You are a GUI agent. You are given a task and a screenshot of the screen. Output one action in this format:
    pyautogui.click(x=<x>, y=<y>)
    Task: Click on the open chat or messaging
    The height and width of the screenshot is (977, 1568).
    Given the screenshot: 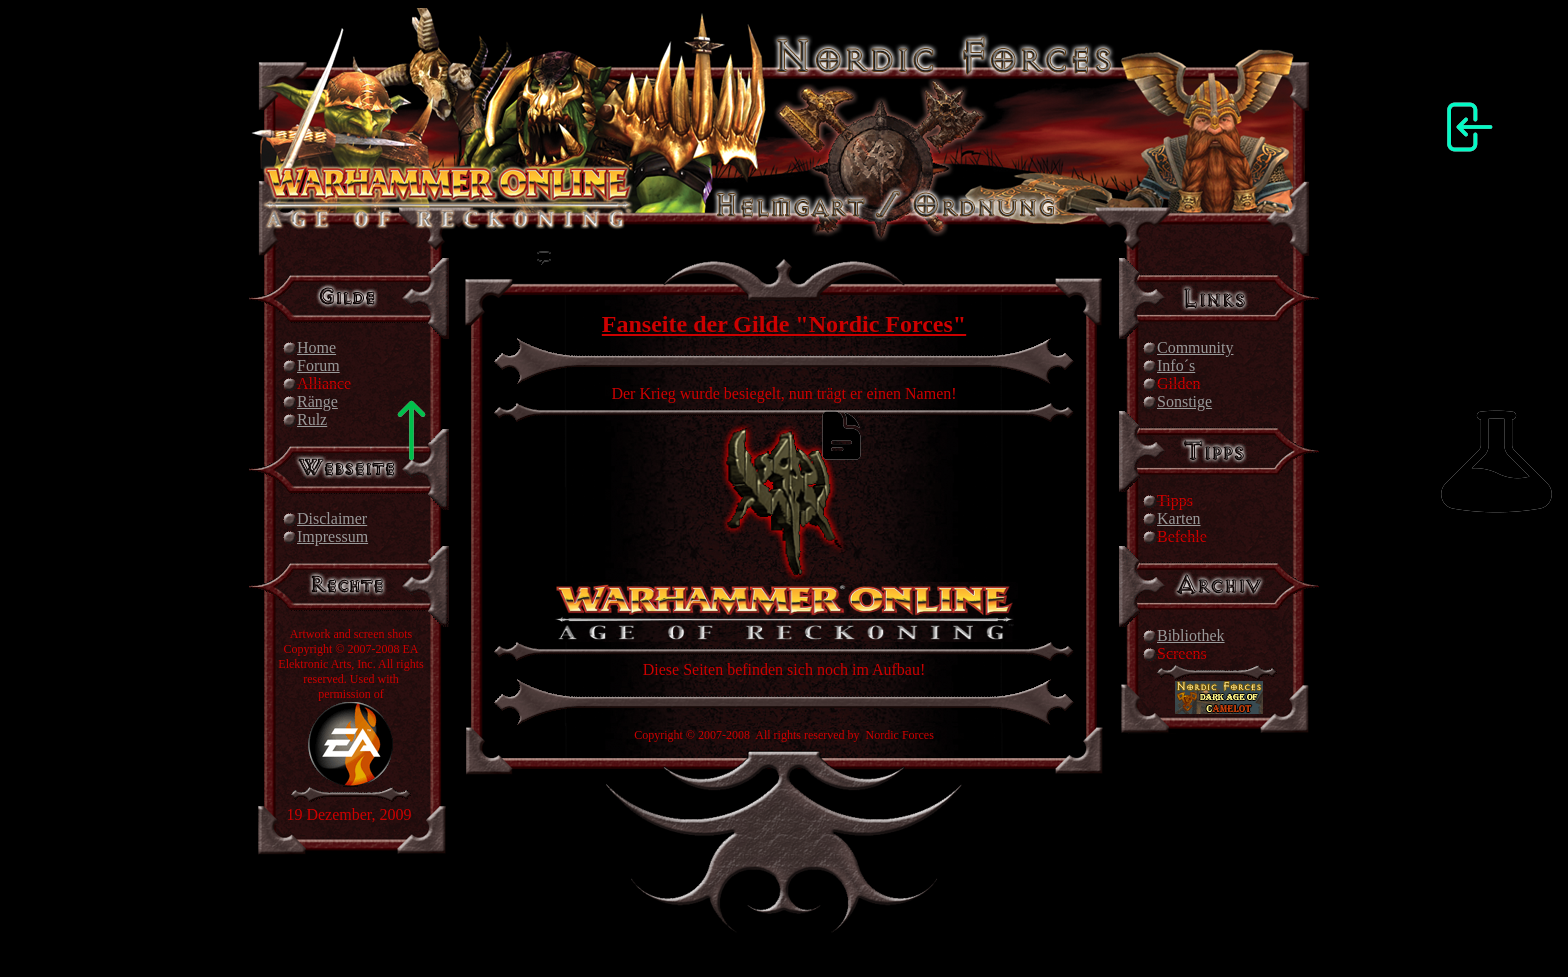 What is the action you would take?
    pyautogui.click(x=544, y=258)
    